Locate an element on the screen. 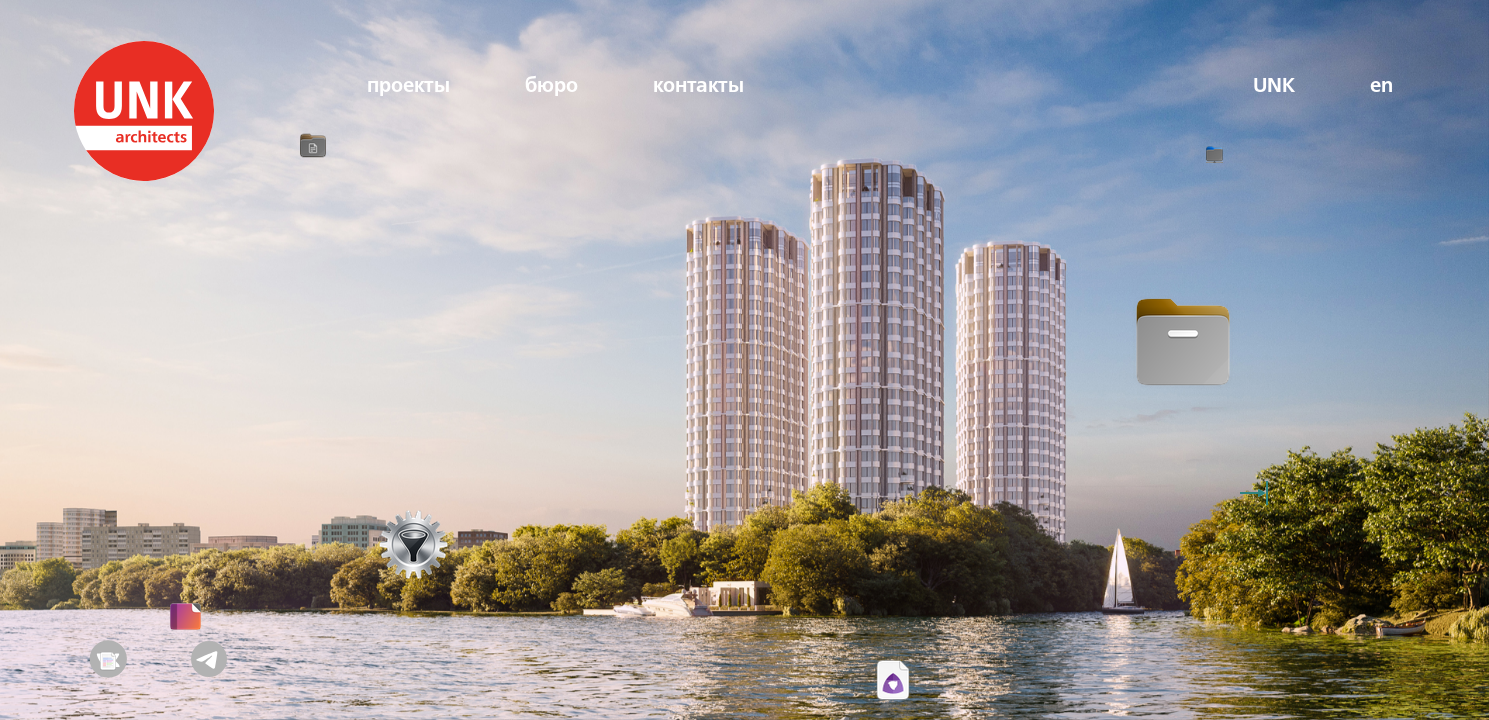 Image resolution: width=1489 pixels, height=720 pixels. go to the last item or page is located at coordinates (1254, 493).